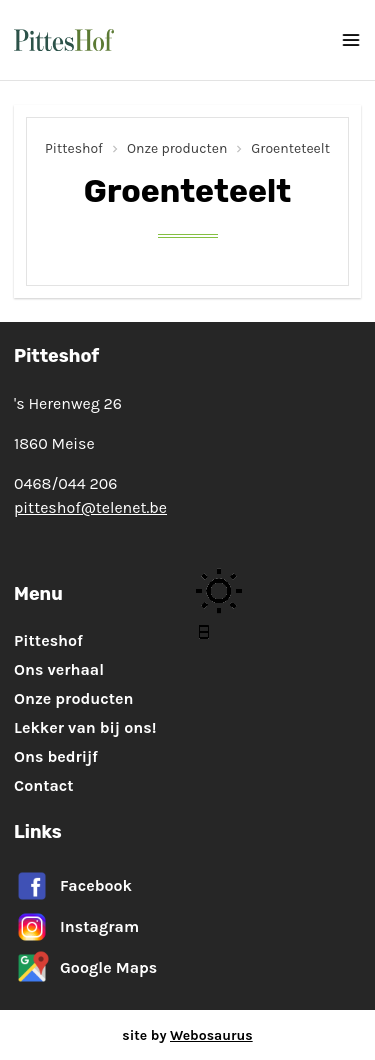 This screenshot has height=1060, width=375. What do you see at coordinates (219, 592) in the screenshot?
I see `toggle light mode or bright theme` at bounding box center [219, 592].